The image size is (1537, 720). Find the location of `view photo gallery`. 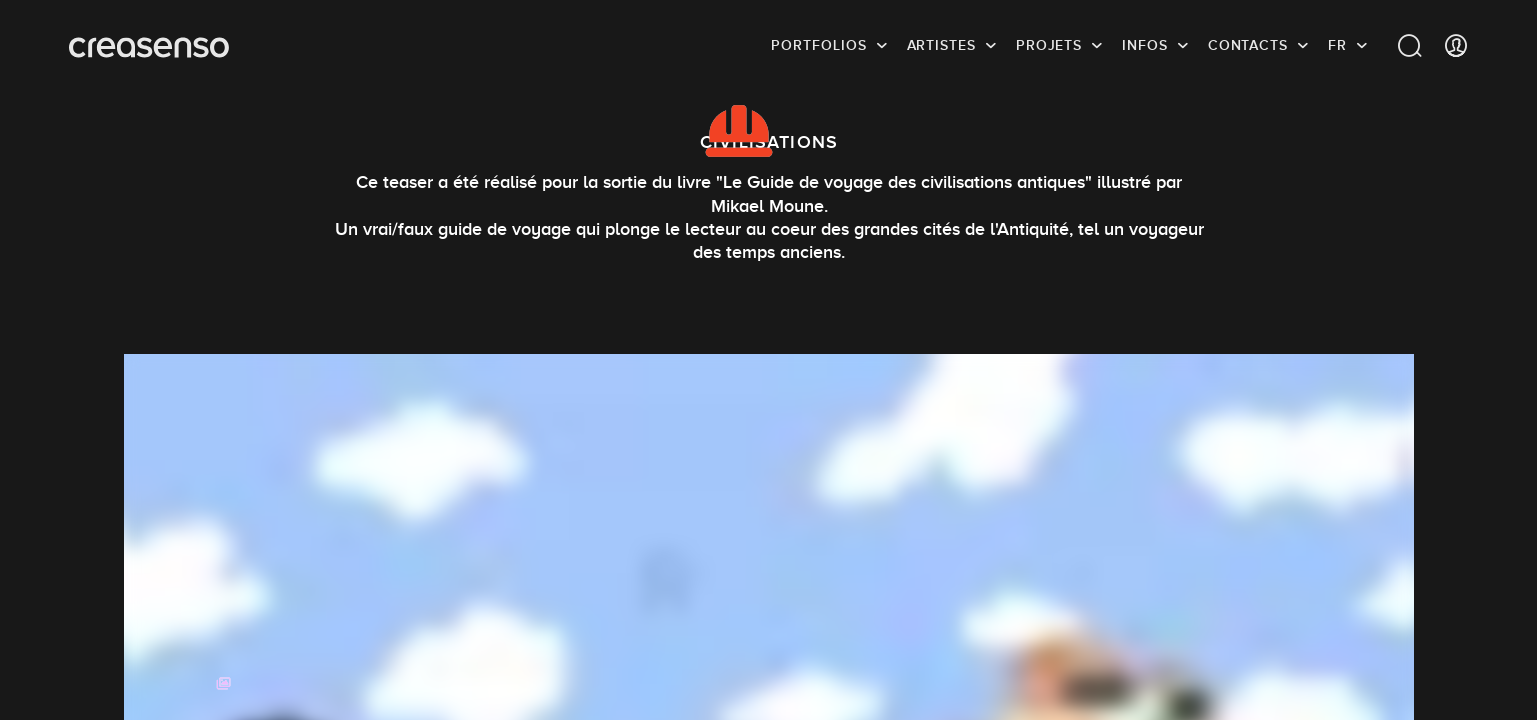

view photo gallery is located at coordinates (224, 683).